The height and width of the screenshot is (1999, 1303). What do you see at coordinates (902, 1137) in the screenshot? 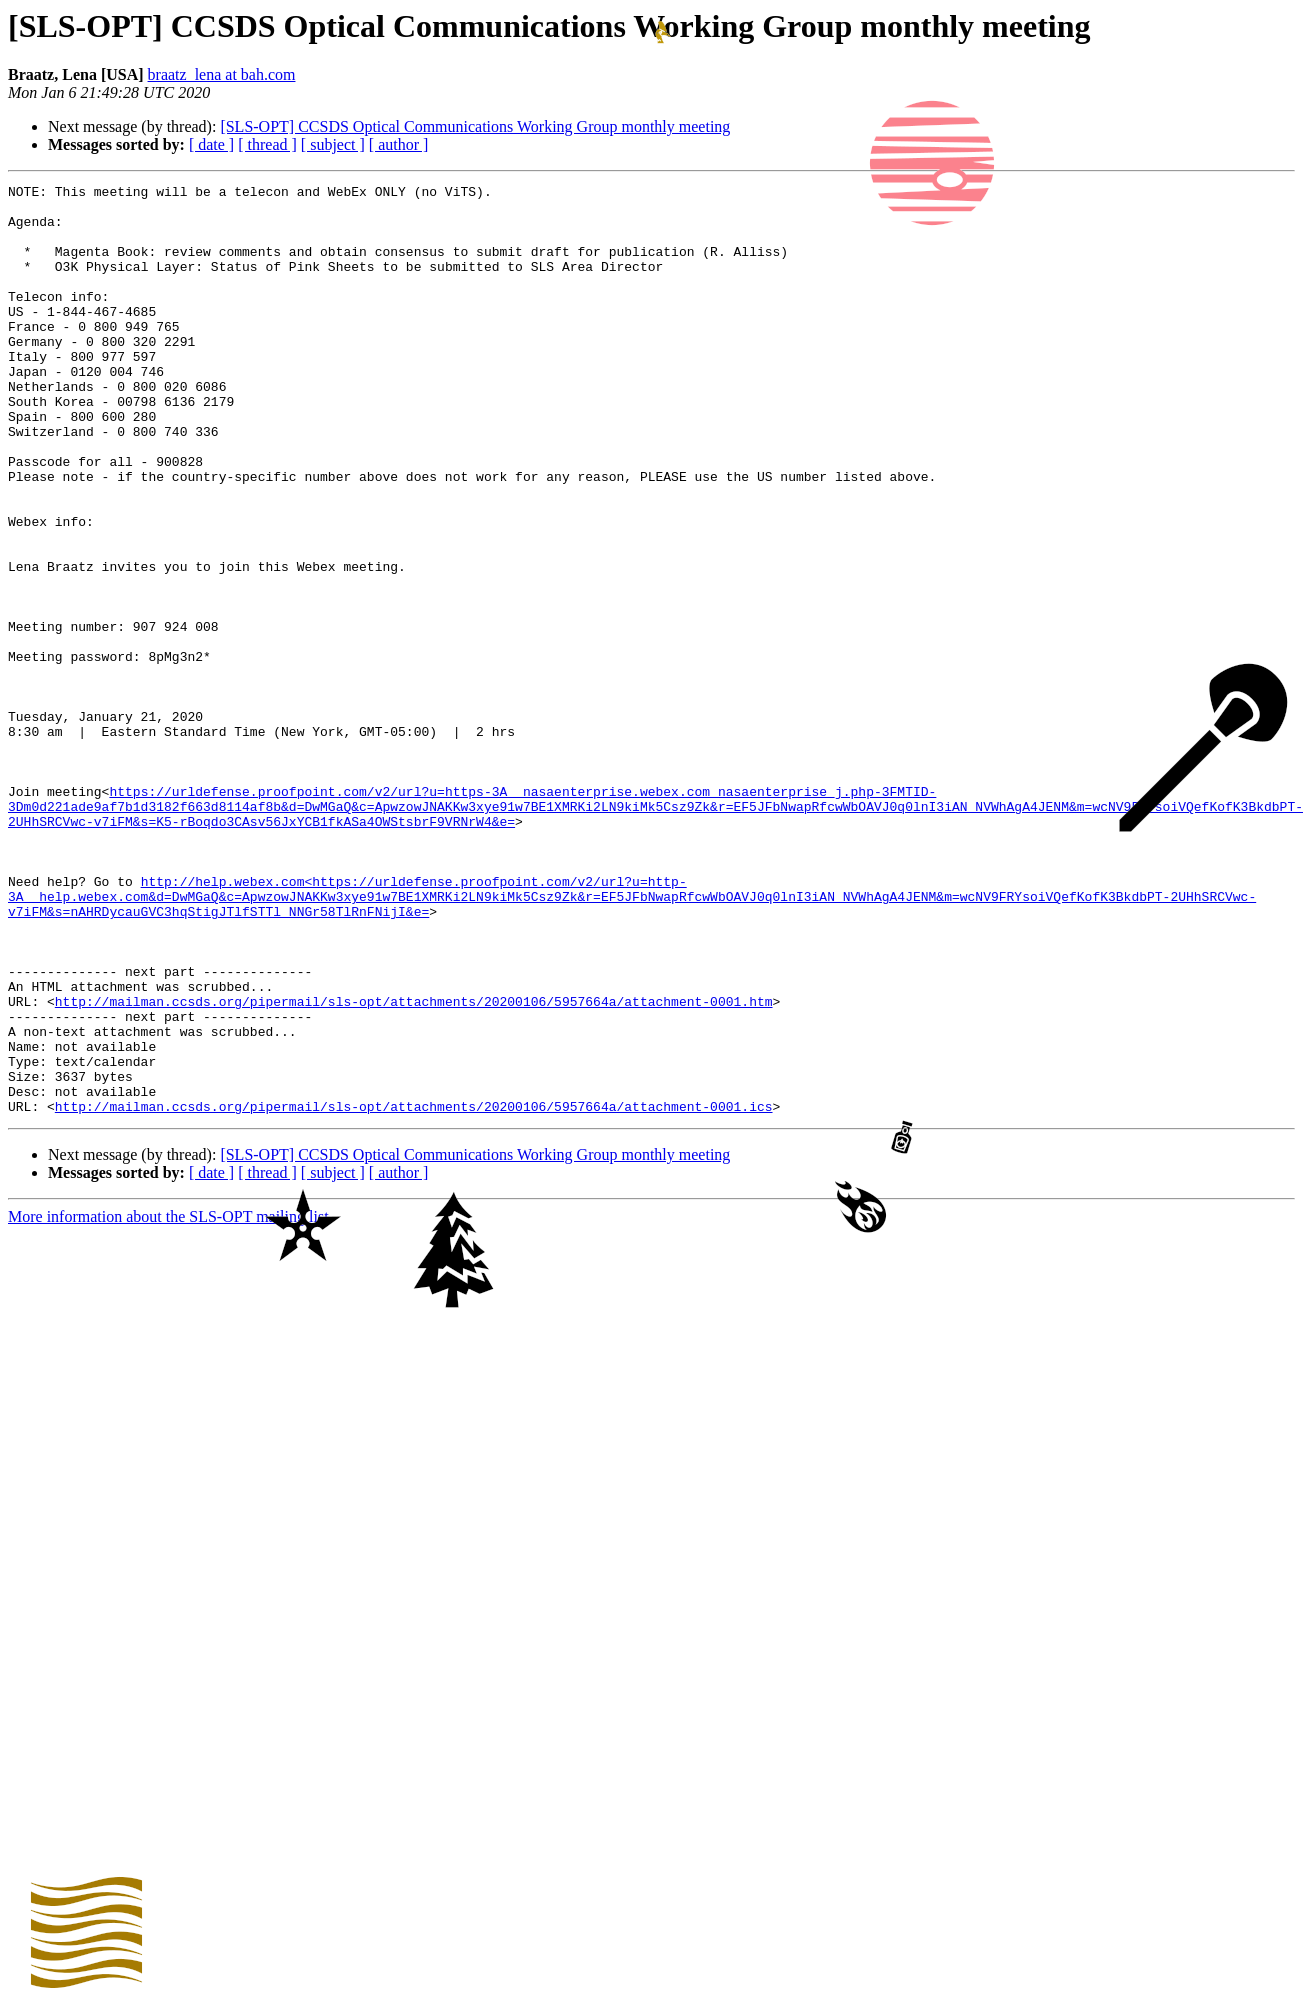
I see `select ketchup as a condiment option` at bounding box center [902, 1137].